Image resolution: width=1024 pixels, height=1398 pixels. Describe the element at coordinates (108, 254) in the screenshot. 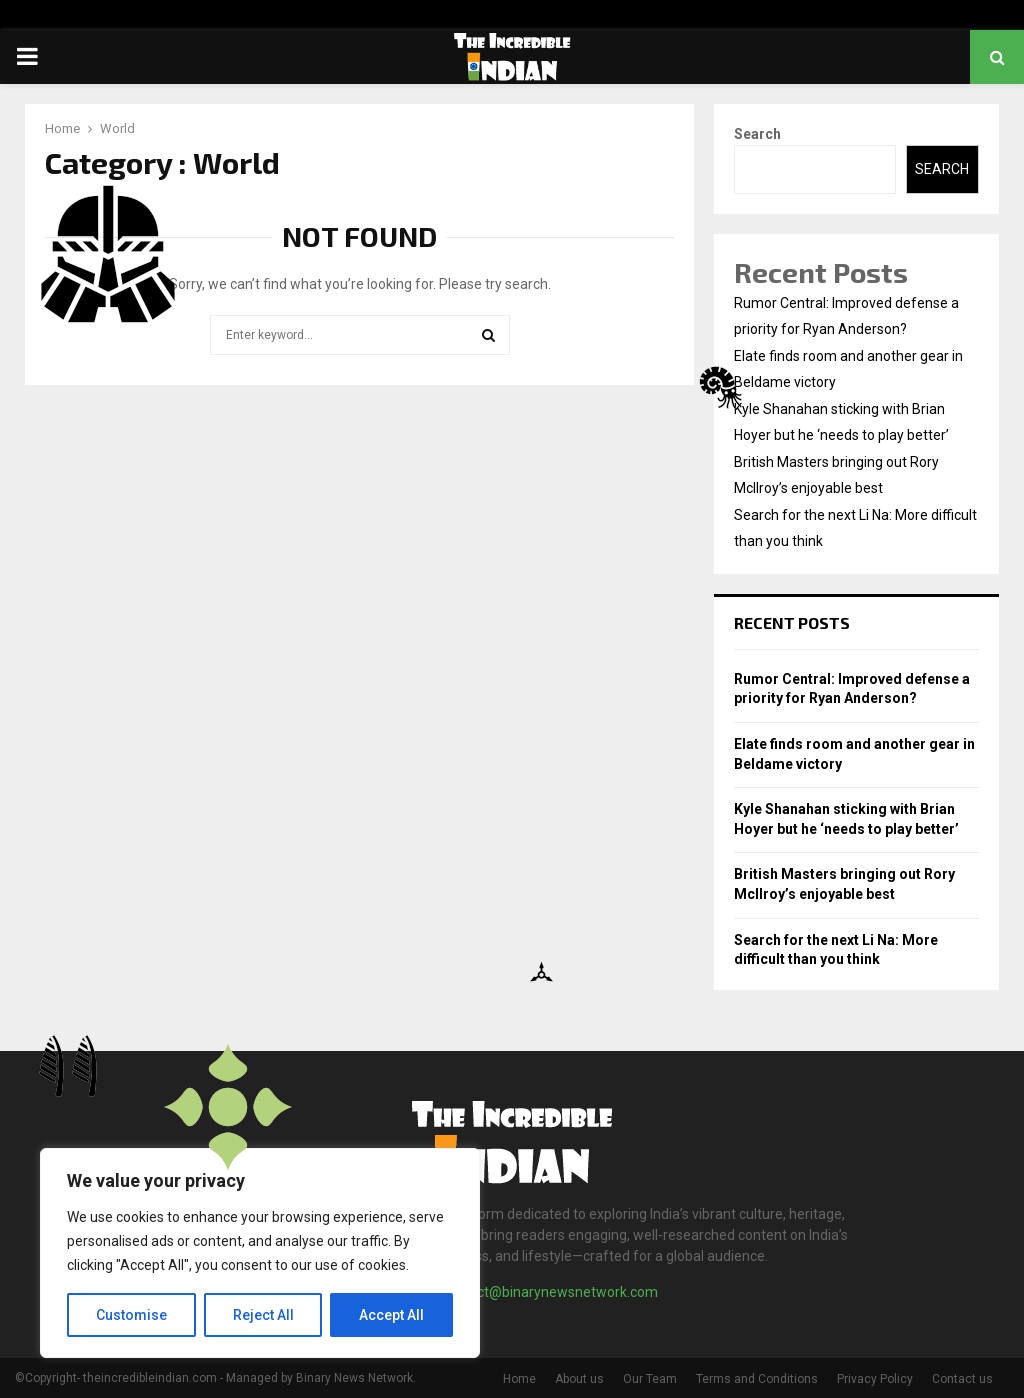

I see `select dwarf character class` at that location.